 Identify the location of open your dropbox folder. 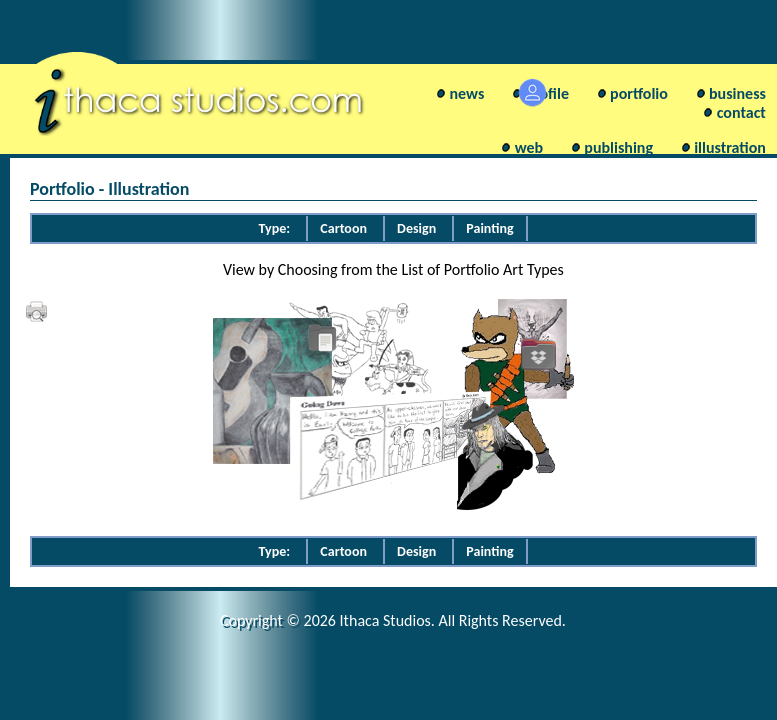
(538, 353).